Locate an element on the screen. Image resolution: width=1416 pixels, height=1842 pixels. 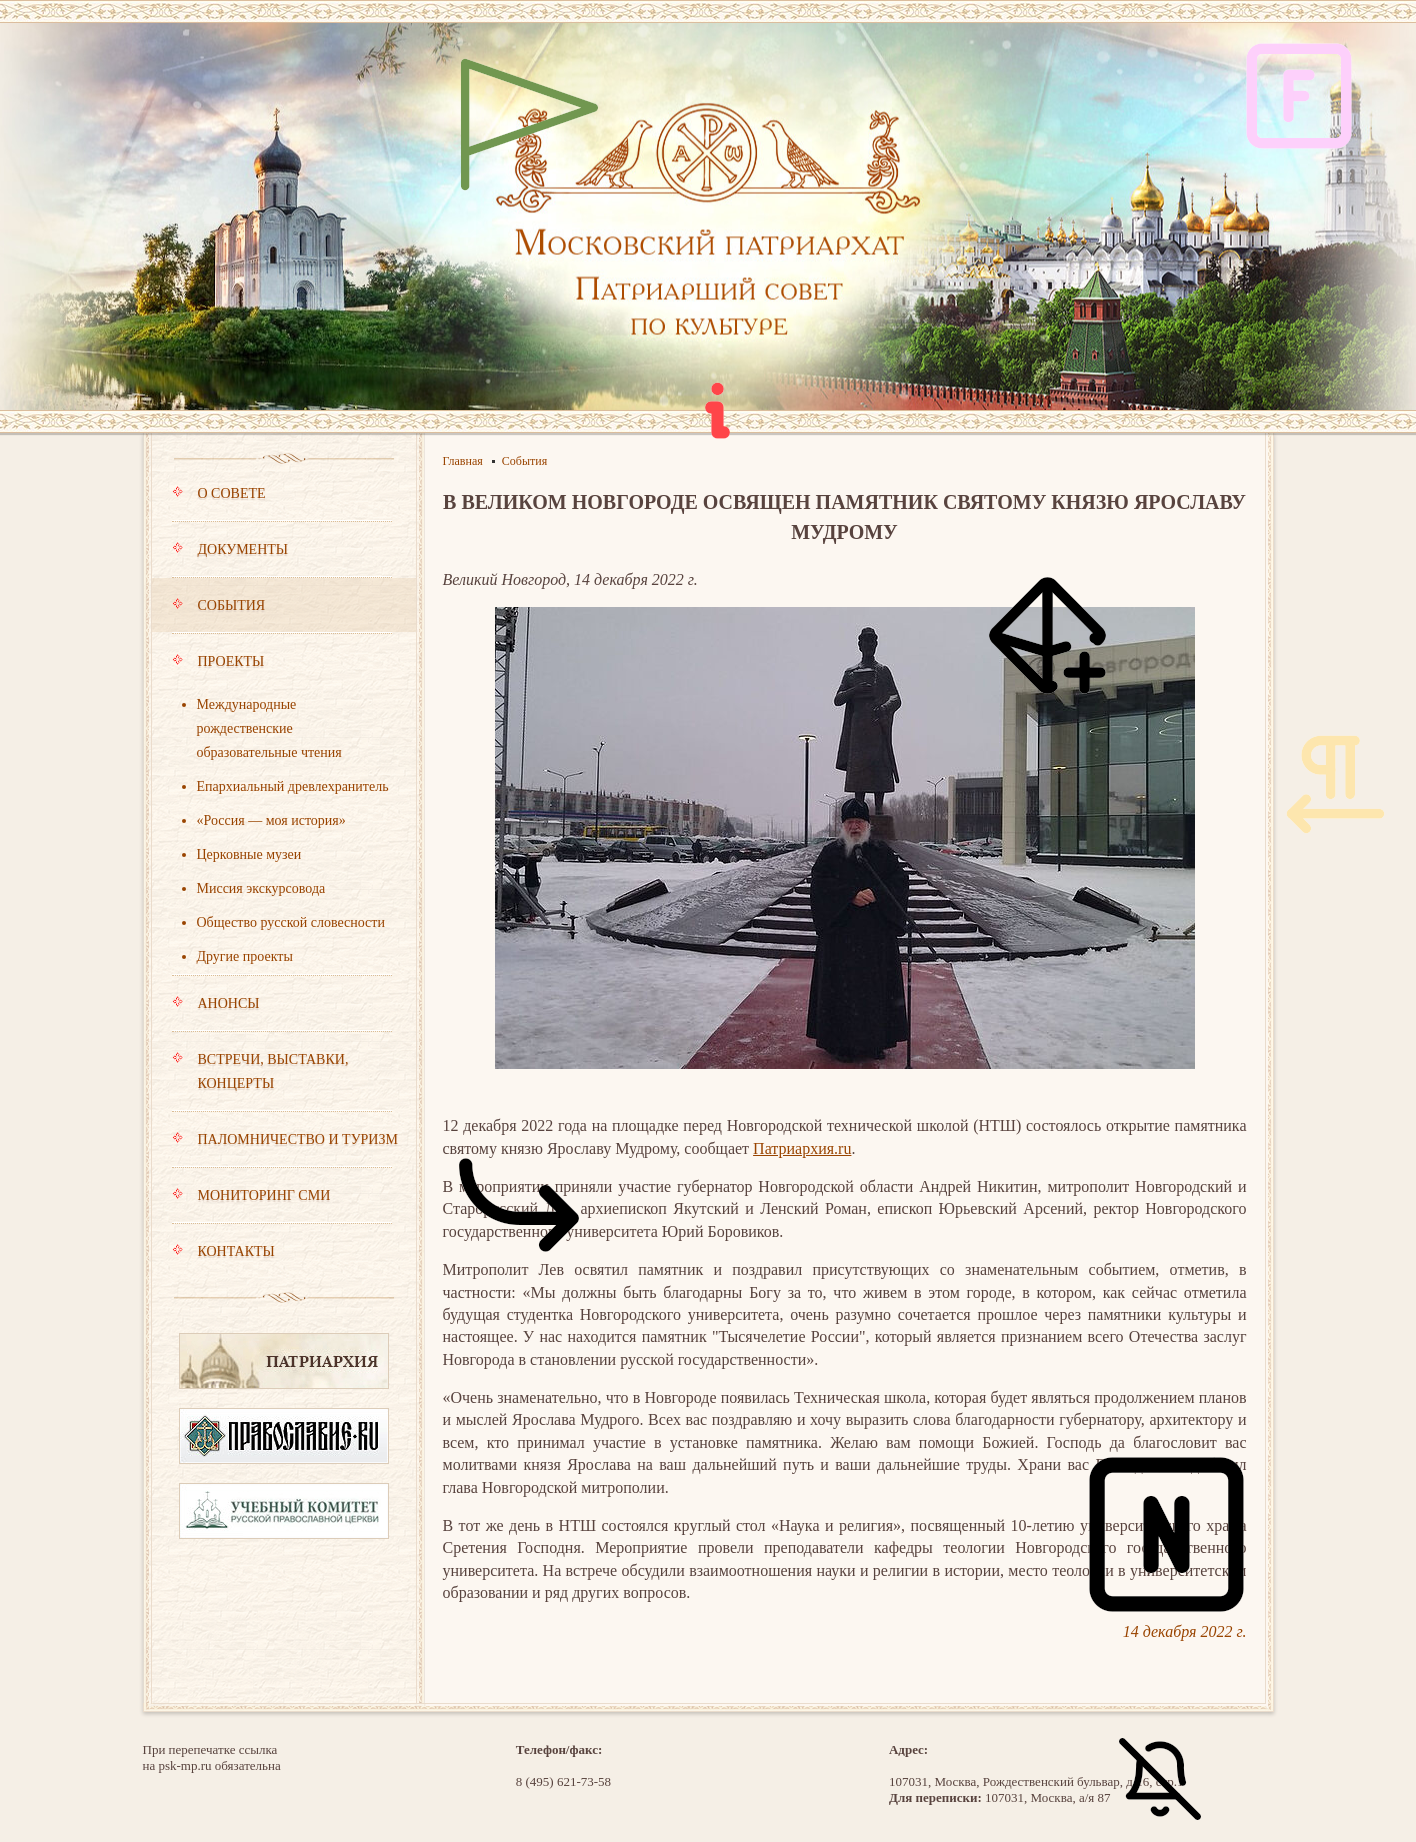
facebook app or social media shortcut is located at coordinates (1299, 96).